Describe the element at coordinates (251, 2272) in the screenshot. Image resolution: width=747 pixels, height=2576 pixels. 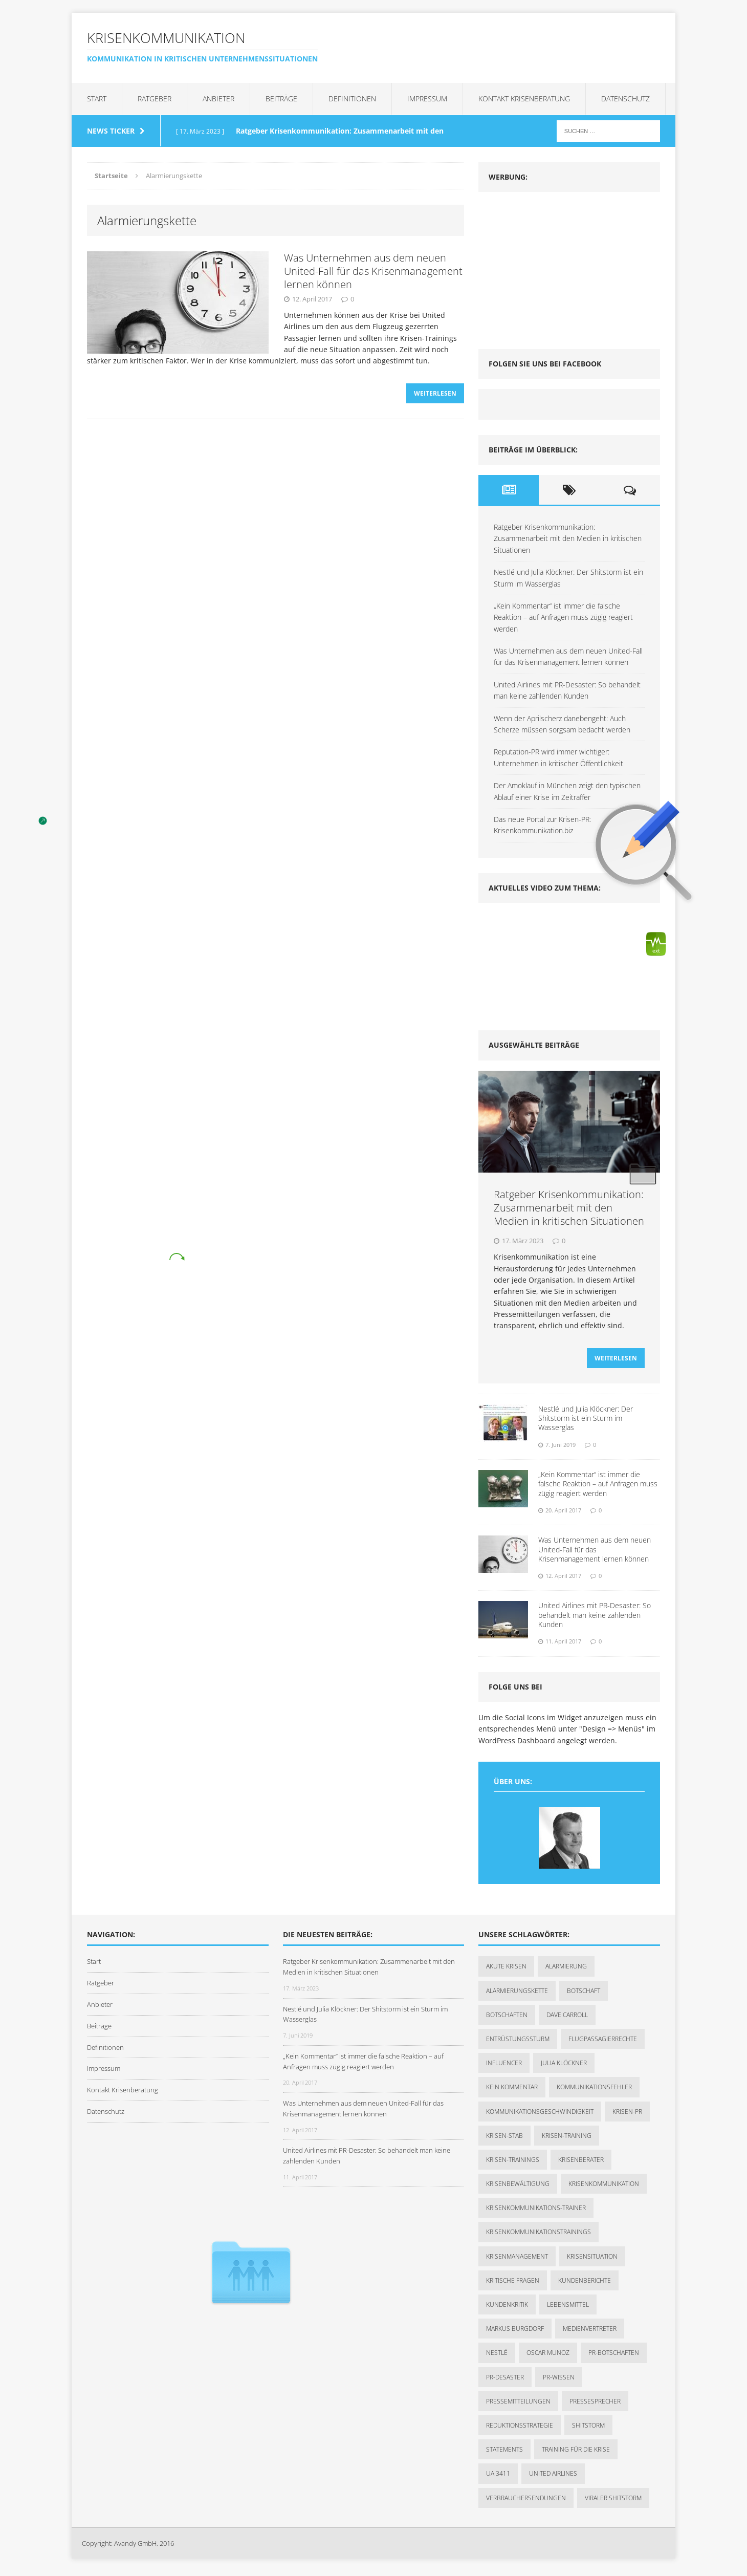
I see `access shared network folder` at that location.